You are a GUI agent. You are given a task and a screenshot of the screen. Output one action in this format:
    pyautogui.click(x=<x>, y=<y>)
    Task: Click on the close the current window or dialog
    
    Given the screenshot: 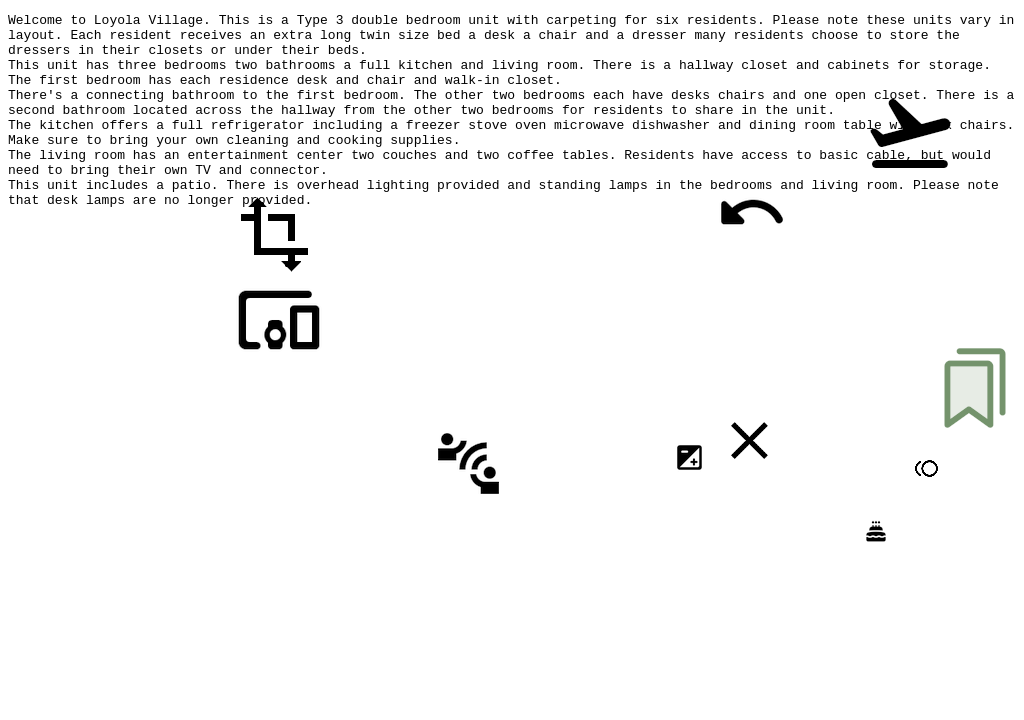 What is the action you would take?
    pyautogui.click(x=749, y=440)
    